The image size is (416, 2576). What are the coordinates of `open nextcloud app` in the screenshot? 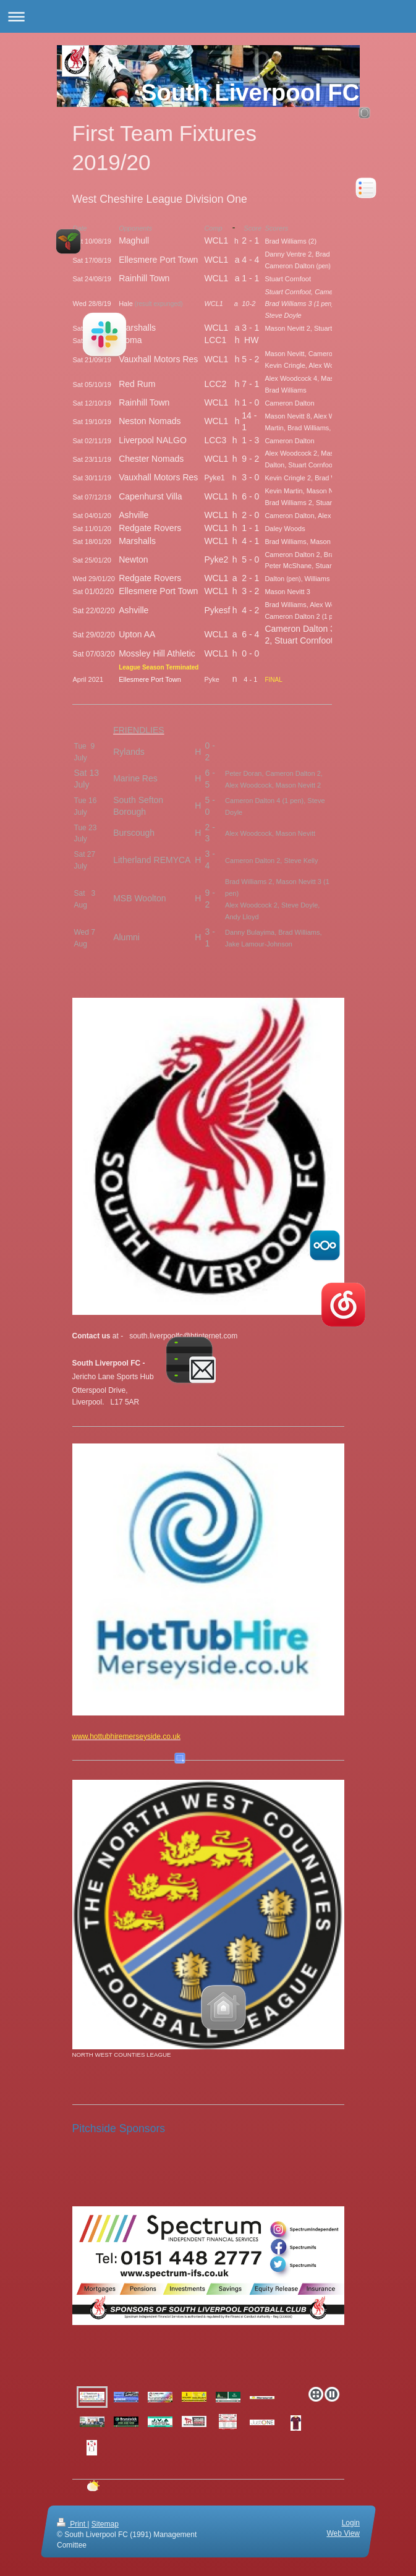 It's located at (325, 1245).